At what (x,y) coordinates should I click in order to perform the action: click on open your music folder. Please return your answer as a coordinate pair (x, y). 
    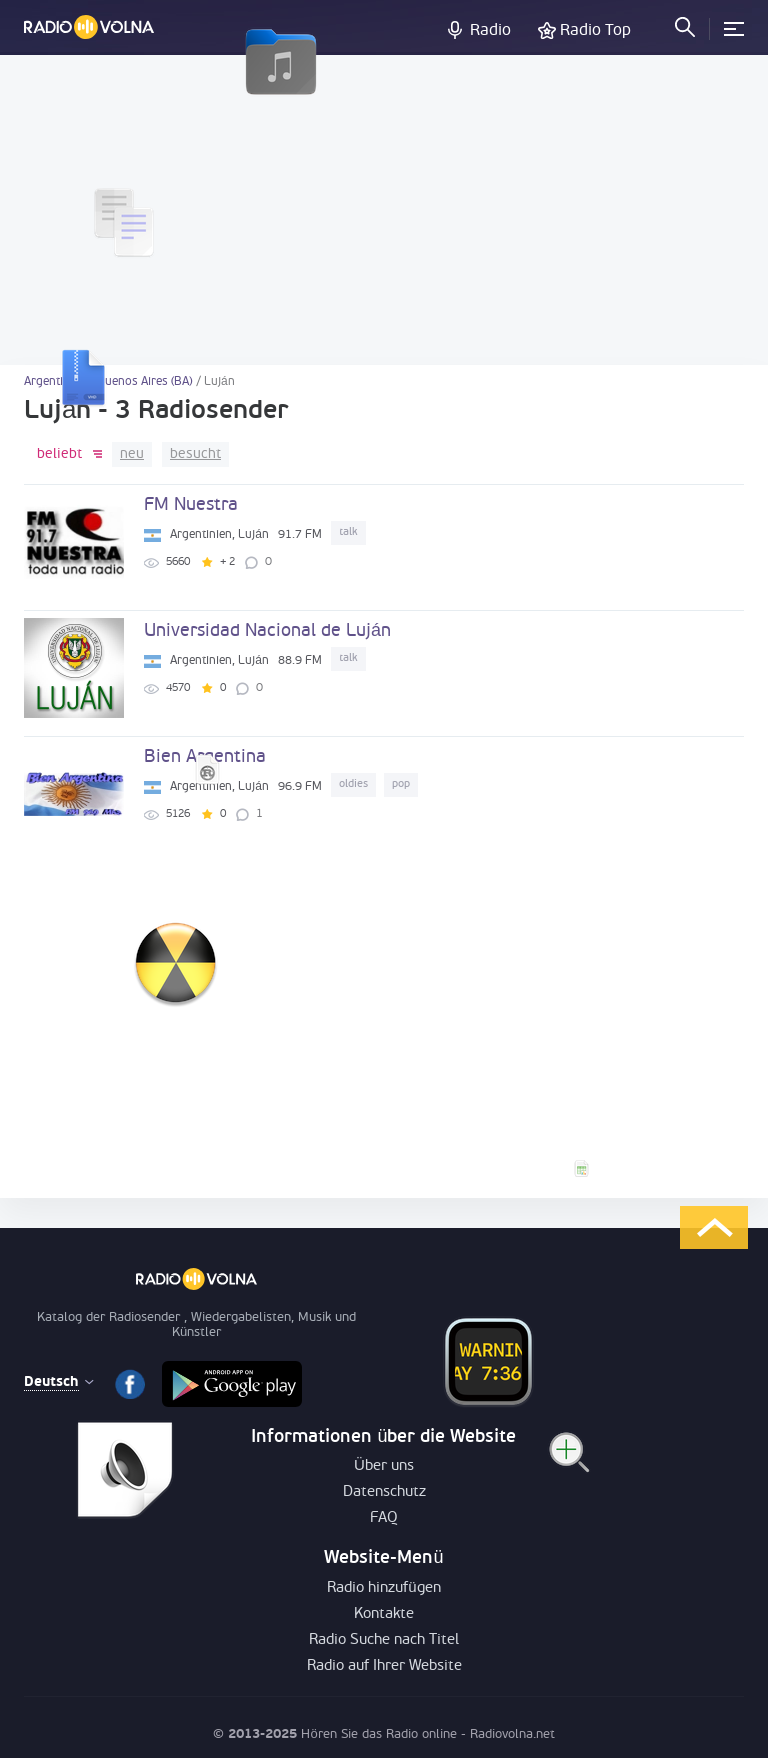
    Looking at the image, I should click on (281, 62).